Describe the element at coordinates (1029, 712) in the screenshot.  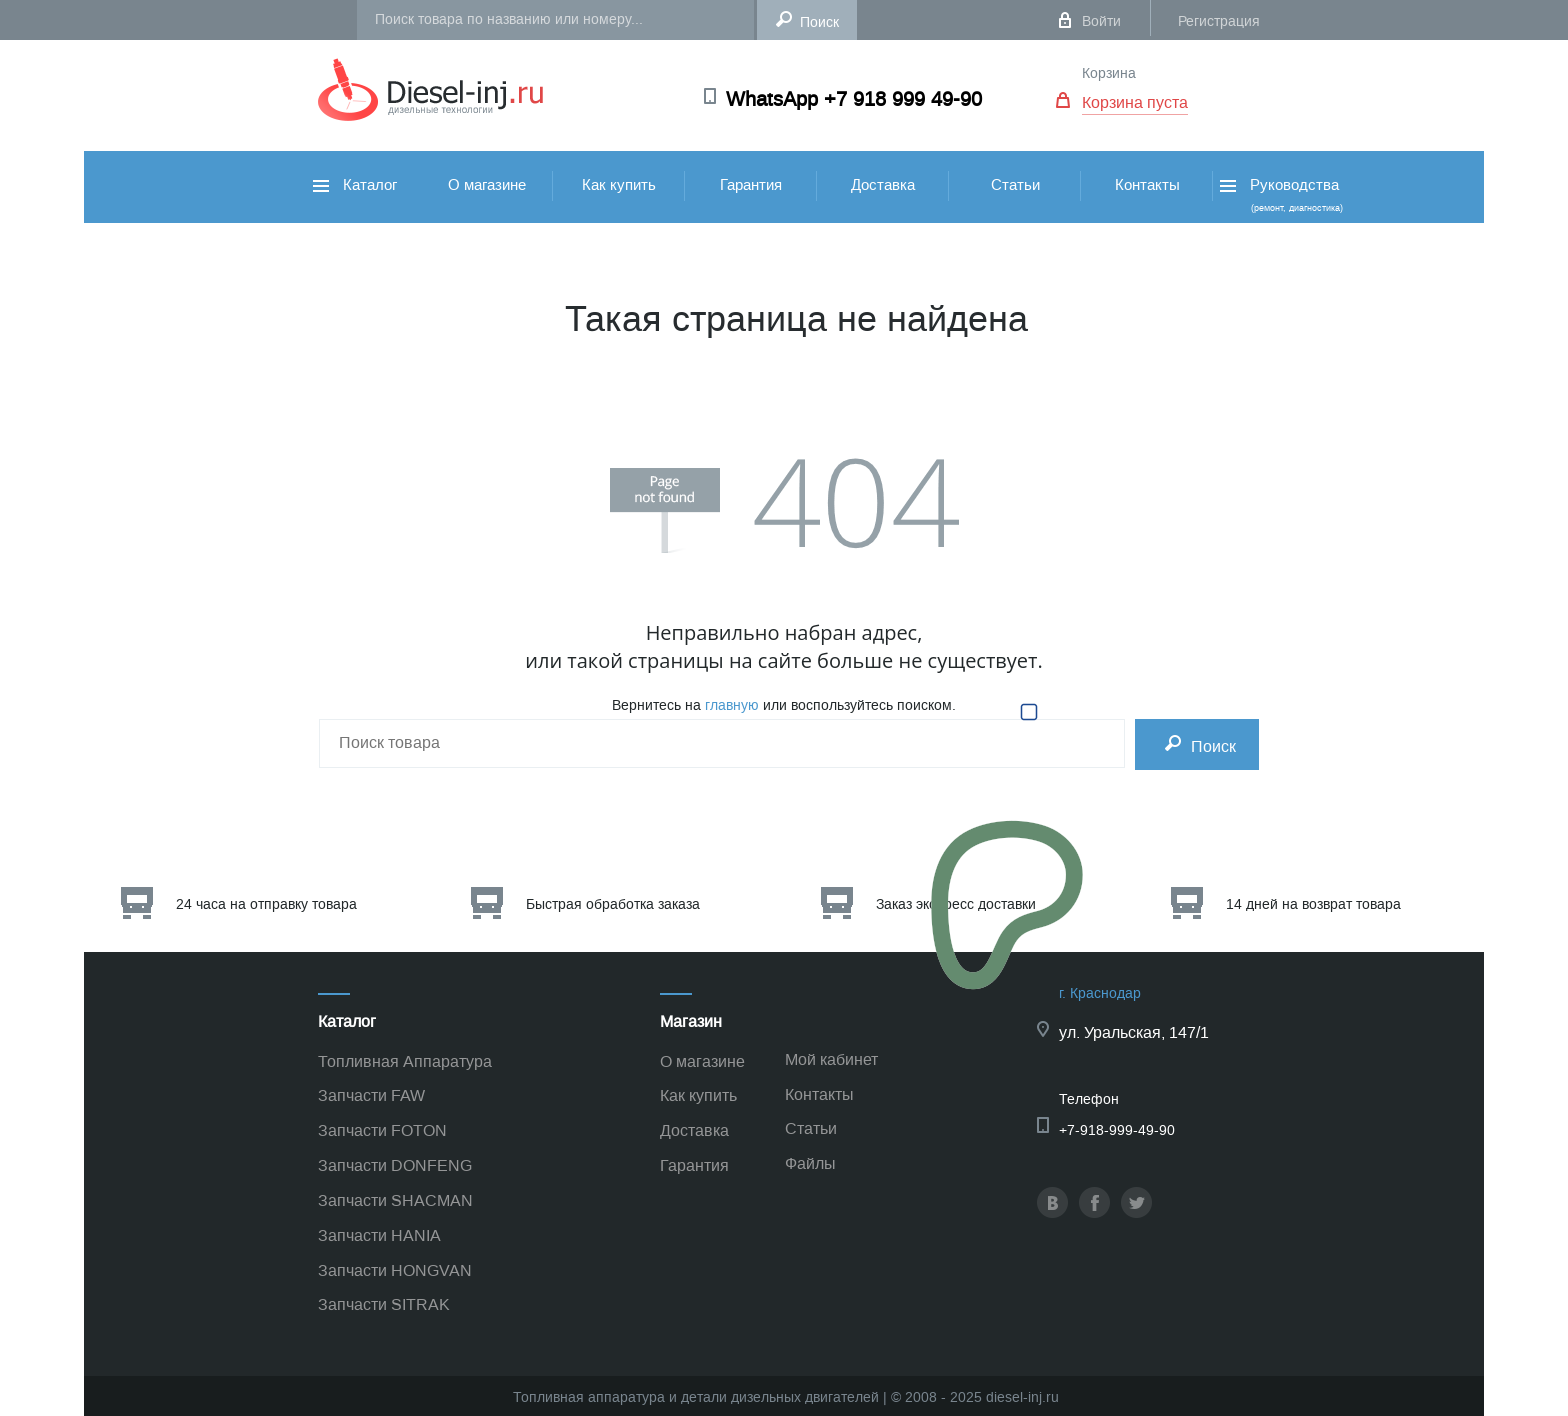
I see `indicates tumble dry setting for laundry` at that location.